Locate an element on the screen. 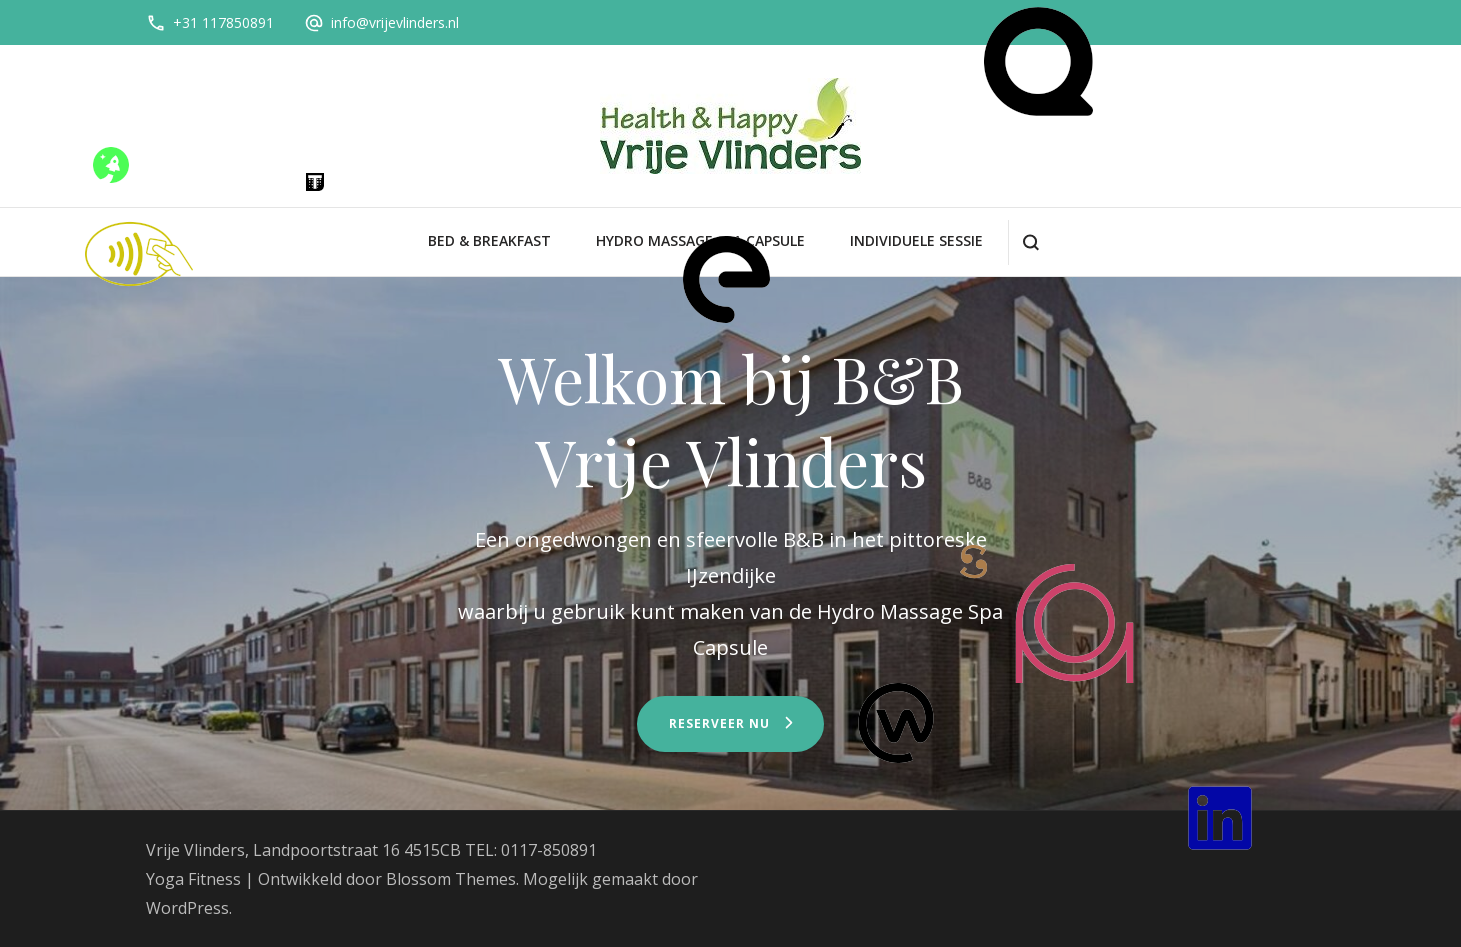  open Workplace by Meta is located at coordinates (896, 723).